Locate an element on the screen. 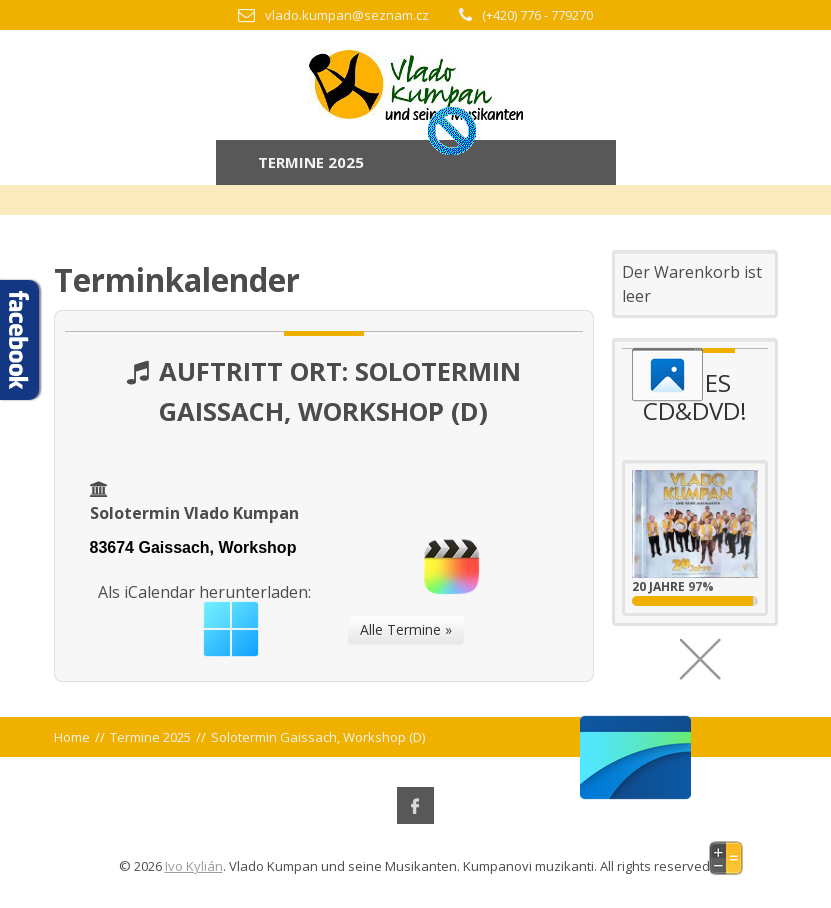  open the windows start menu is located at coordinates (231, 629).